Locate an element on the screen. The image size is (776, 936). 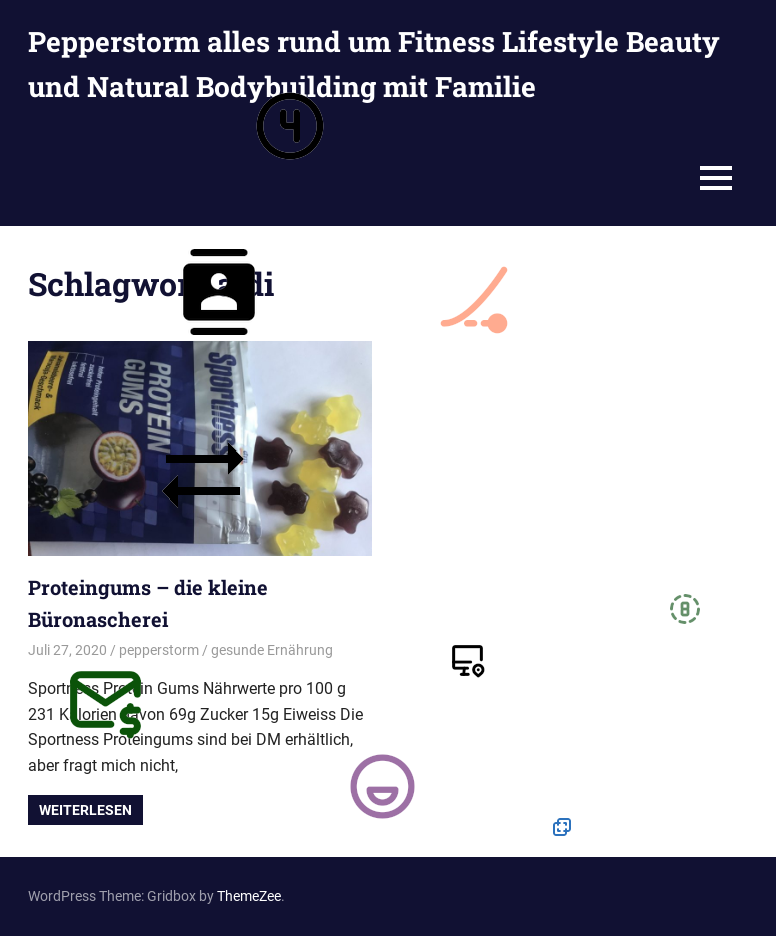
view device location on map is located at coordinates (467, 660).